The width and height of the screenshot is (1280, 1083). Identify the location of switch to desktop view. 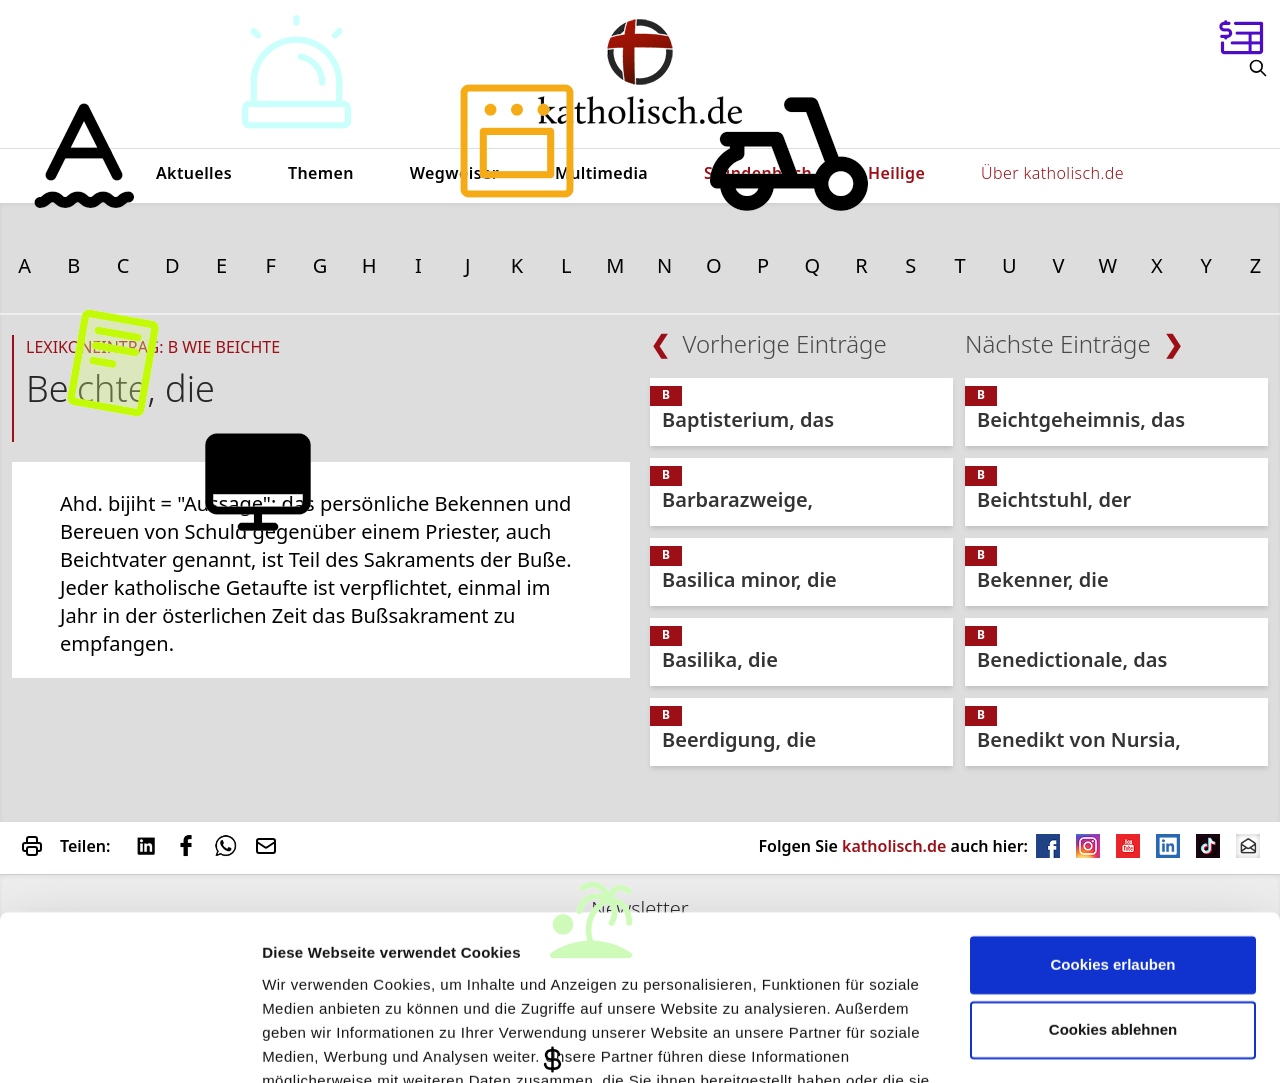
(258, 478).